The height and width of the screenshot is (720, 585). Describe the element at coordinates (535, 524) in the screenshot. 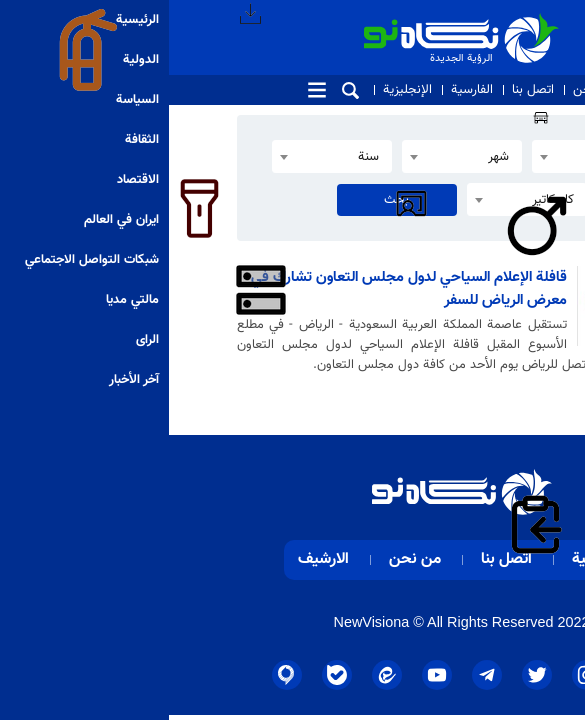

I see `paste content from clipboard` at that location.